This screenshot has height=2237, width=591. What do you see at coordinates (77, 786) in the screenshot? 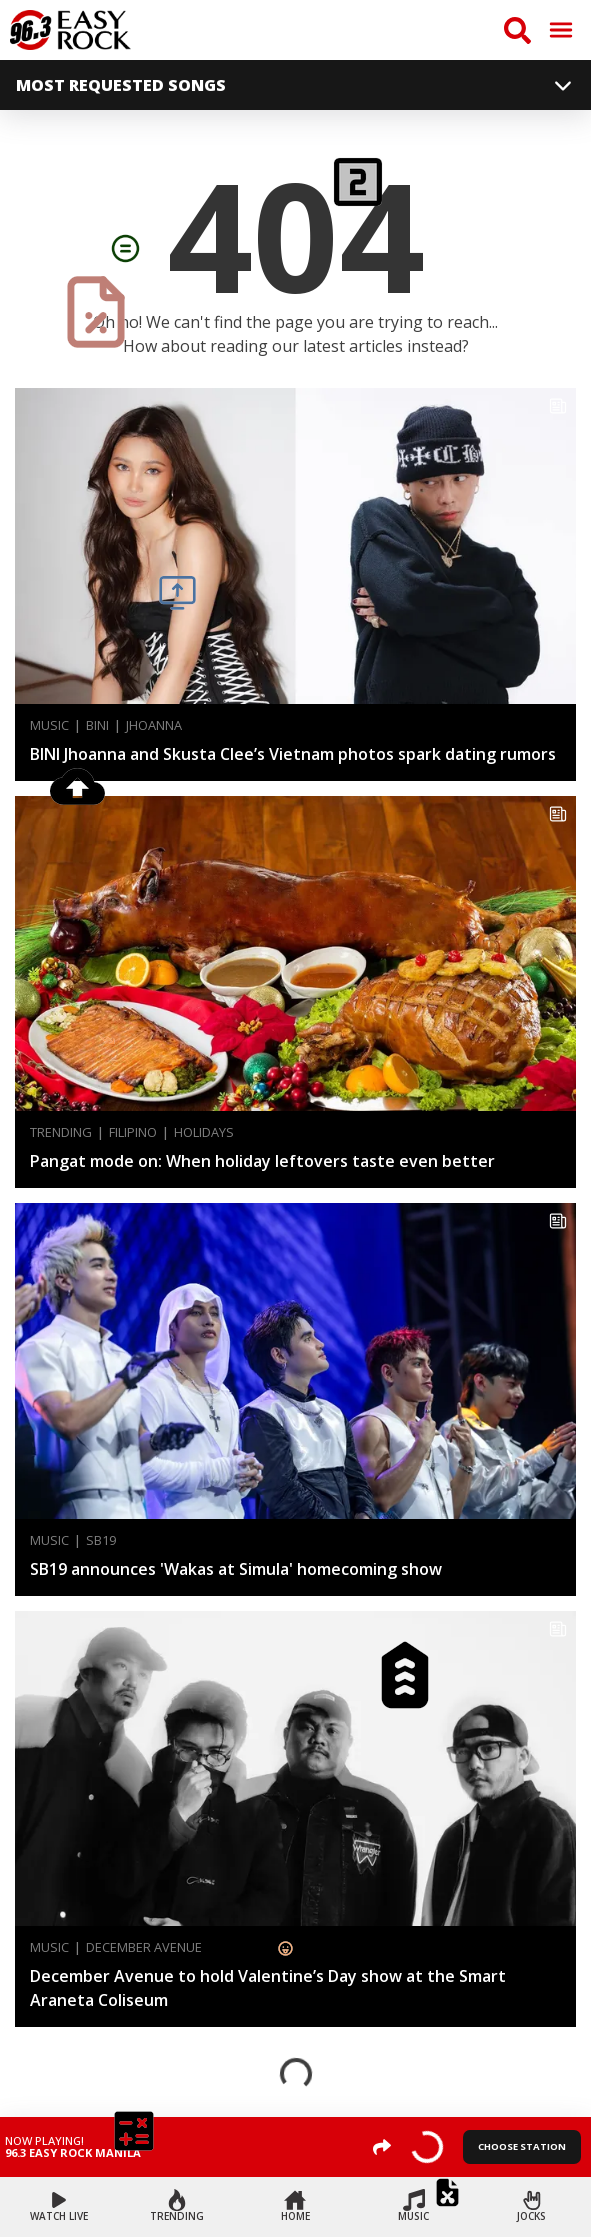
I see `upload files to cloud storage` at bounding box center [77, 786].